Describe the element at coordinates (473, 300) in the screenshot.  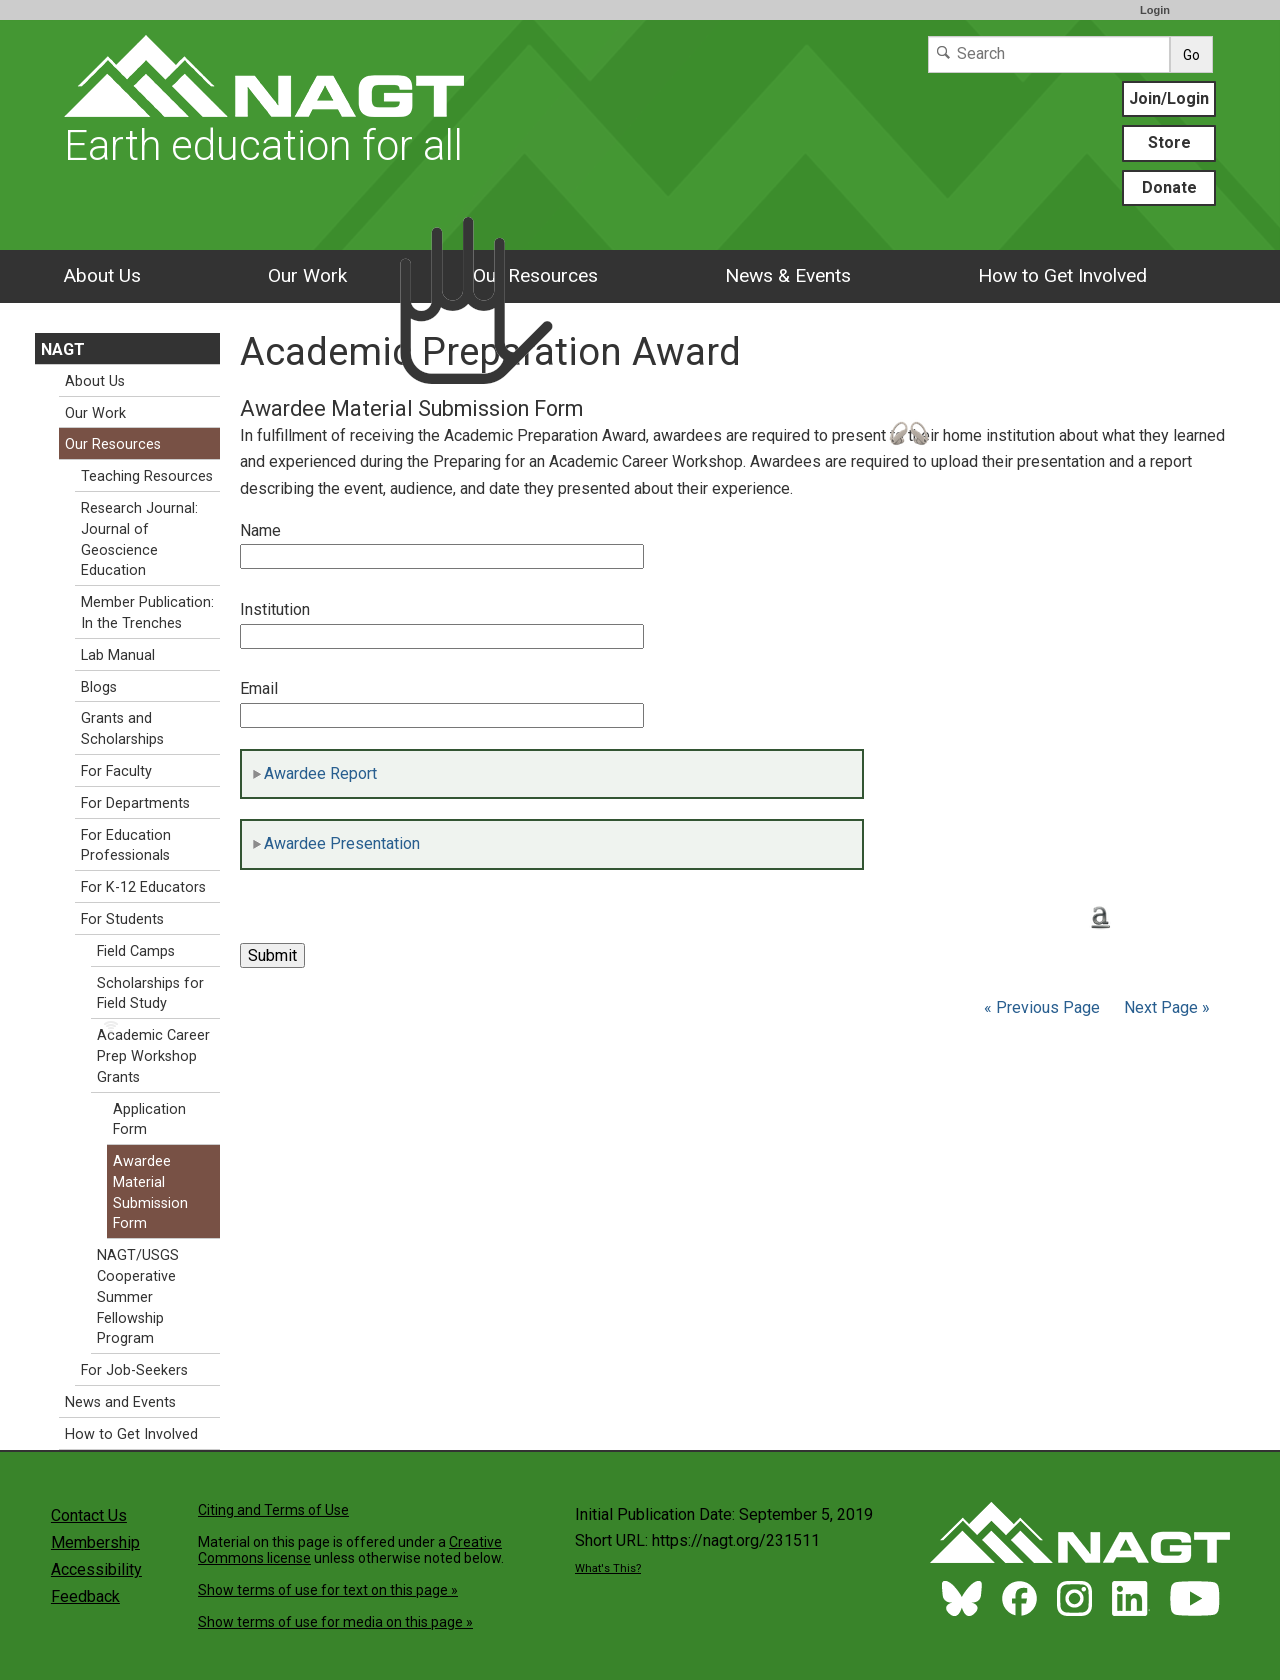
I see `access privacy settings` at that location.